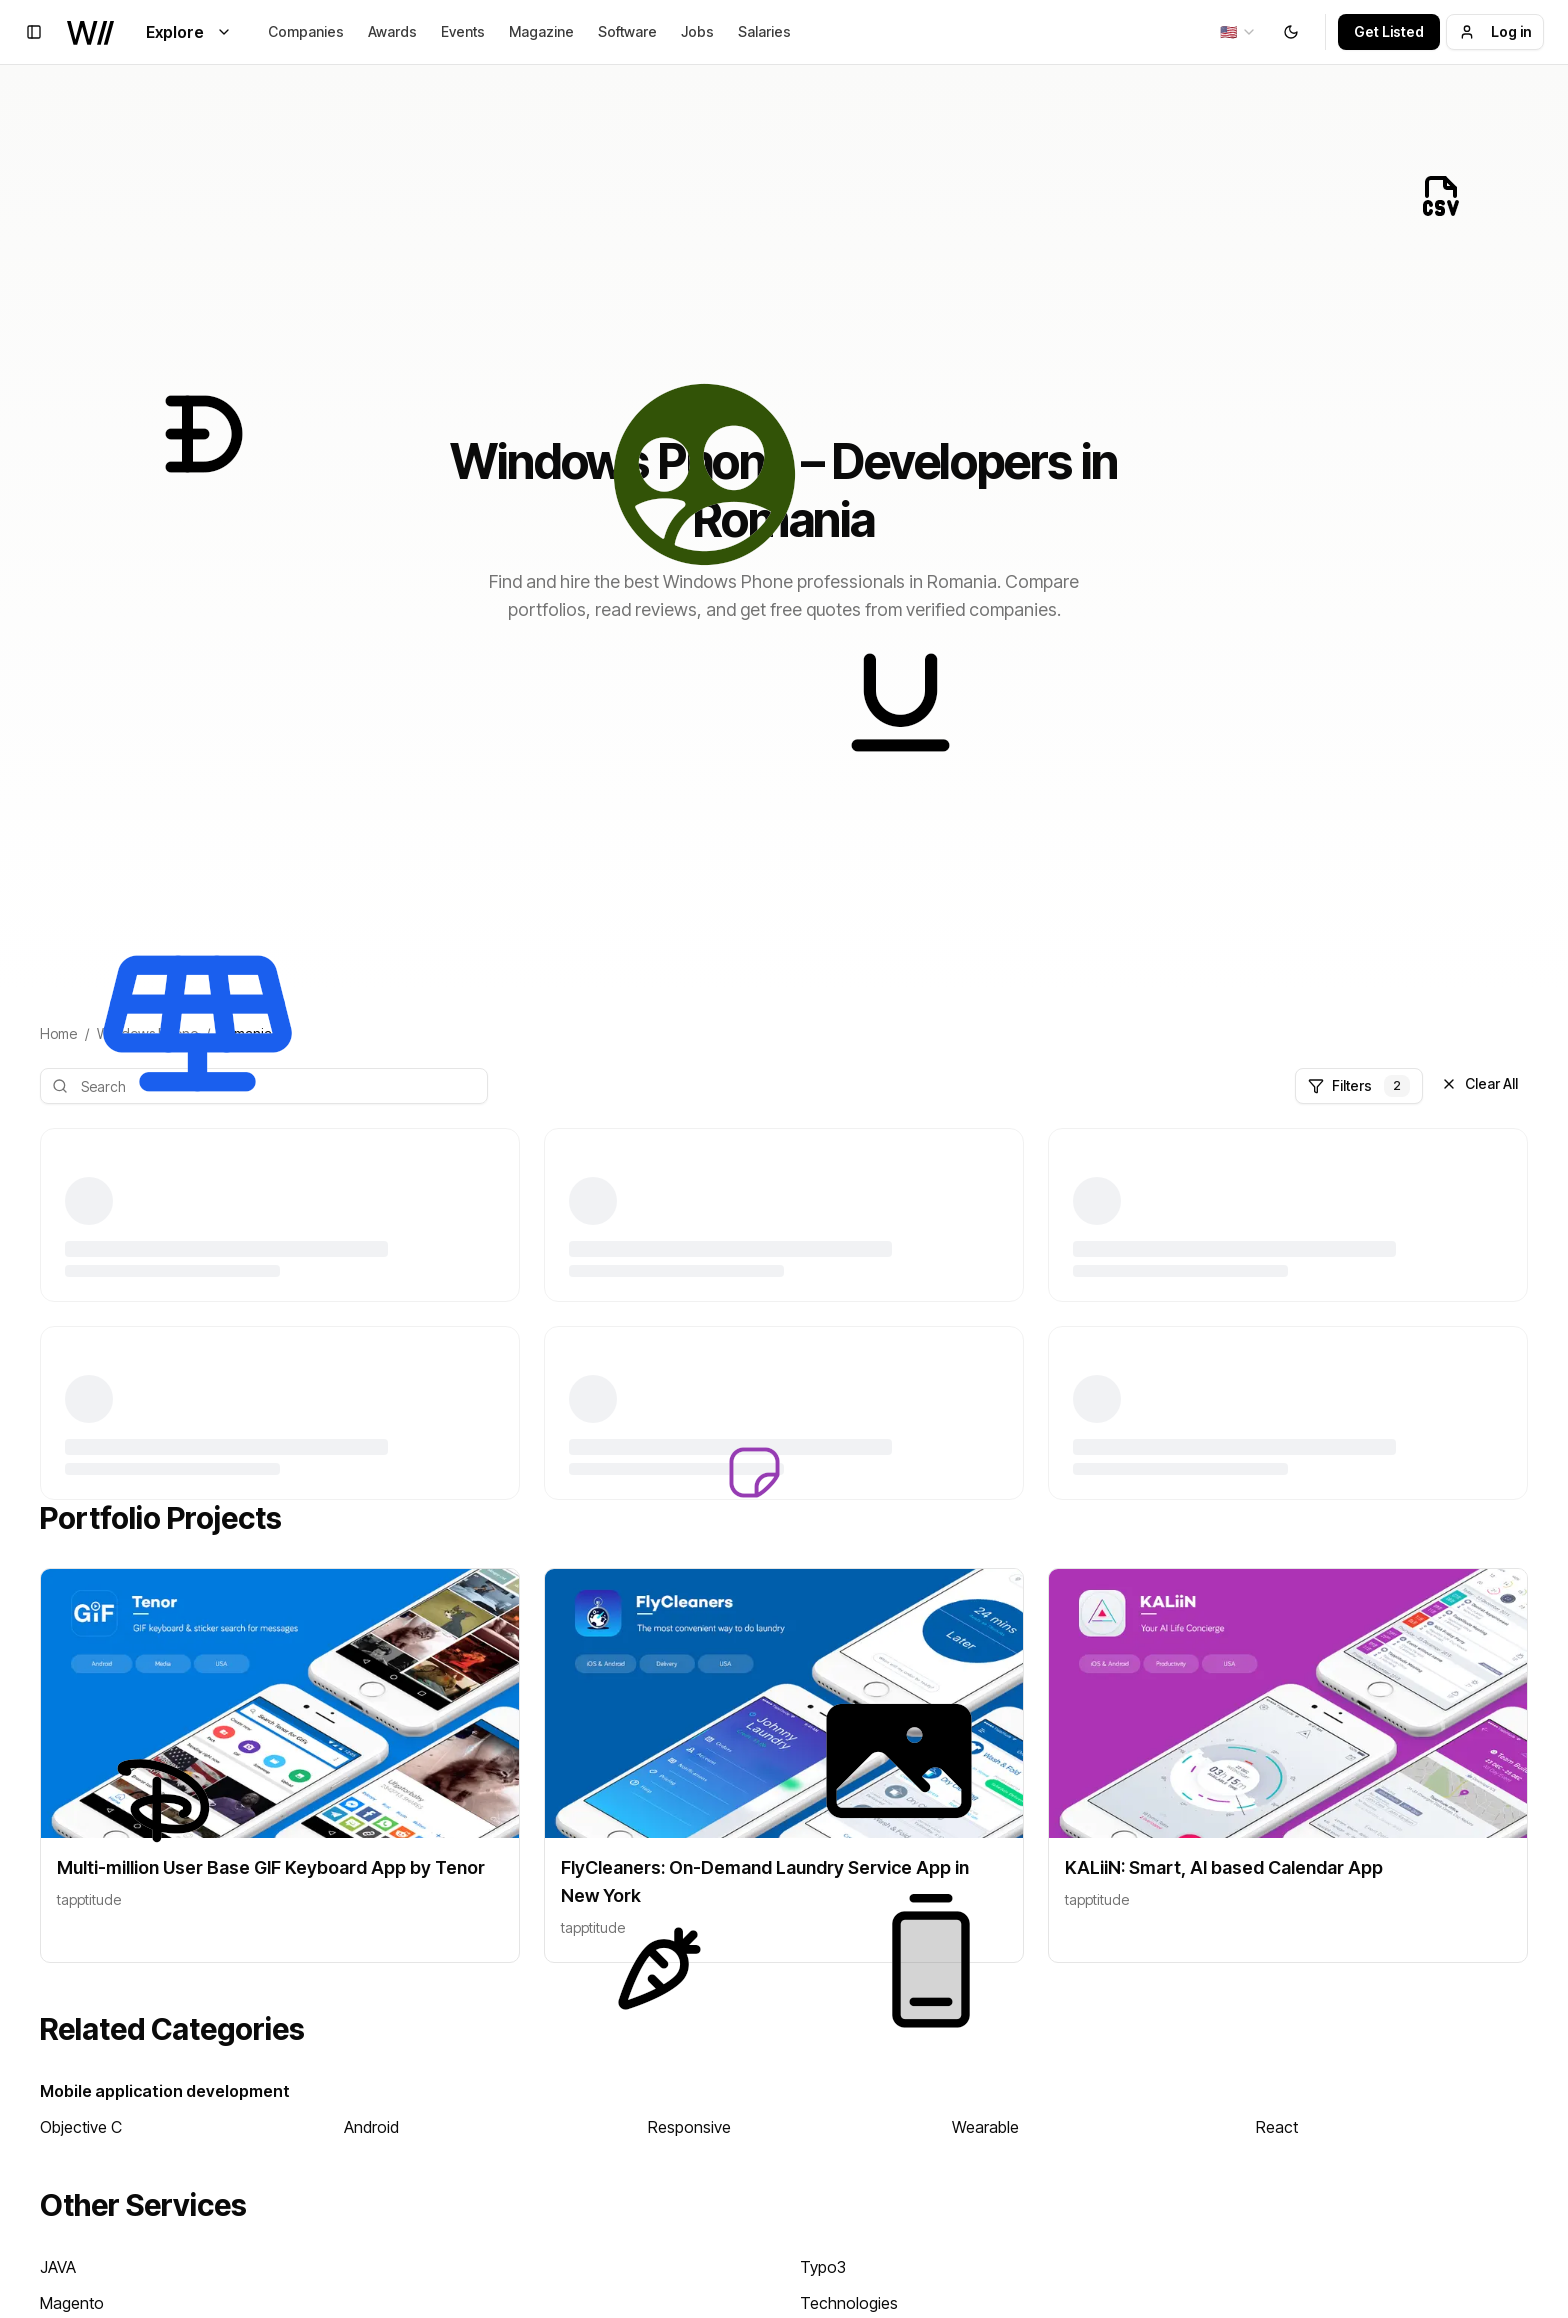  Describe the element at coordinates (900, 702) in the screenshot. I see `apply underline formatting to selected text` at that location.